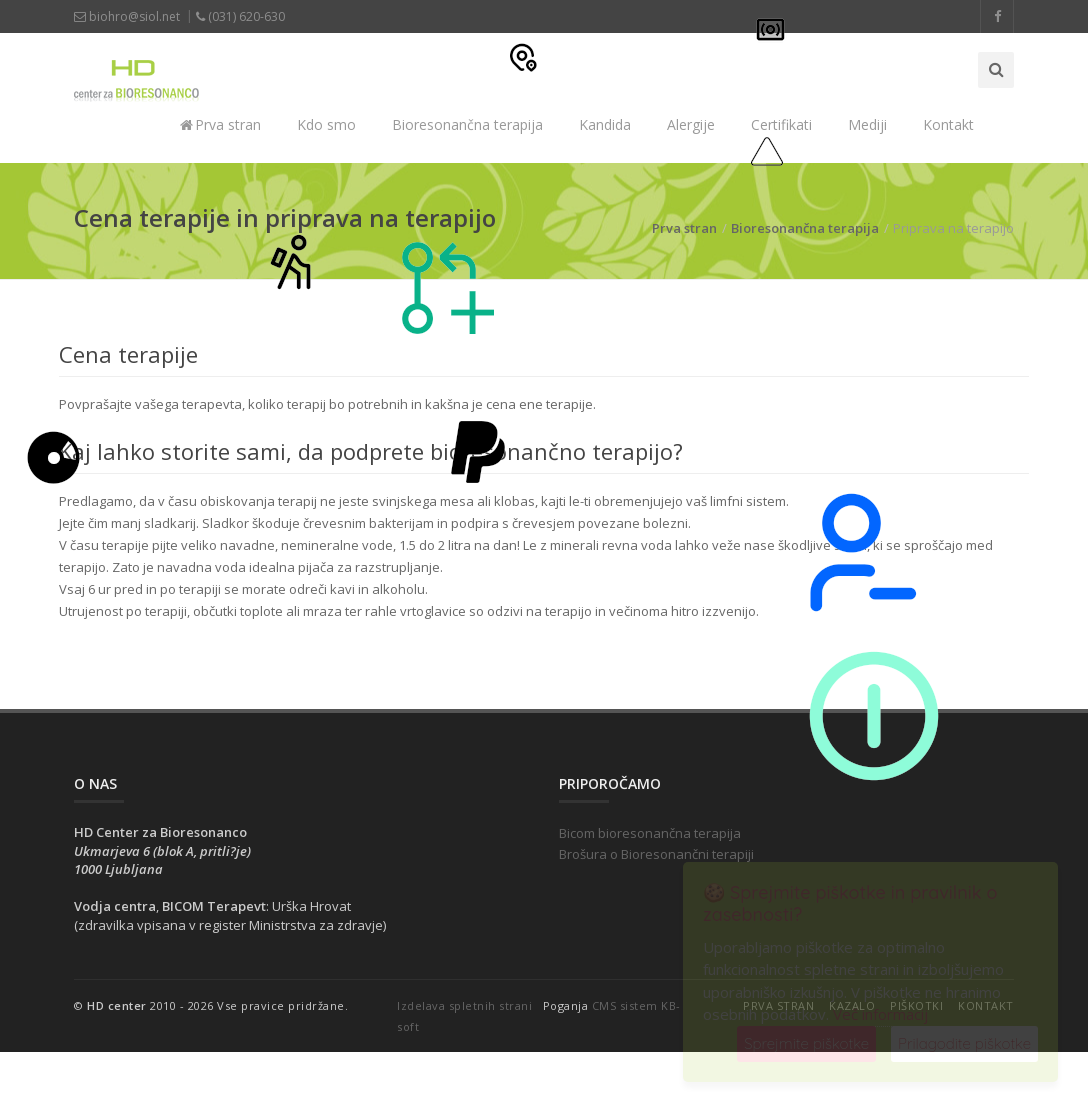 Image resolution: width=1088 pixels, height=1112 pixels. What do you see at coordinates (874, 716) in the screenshot?
I see `access information or help` at bounding box center [874, 716].